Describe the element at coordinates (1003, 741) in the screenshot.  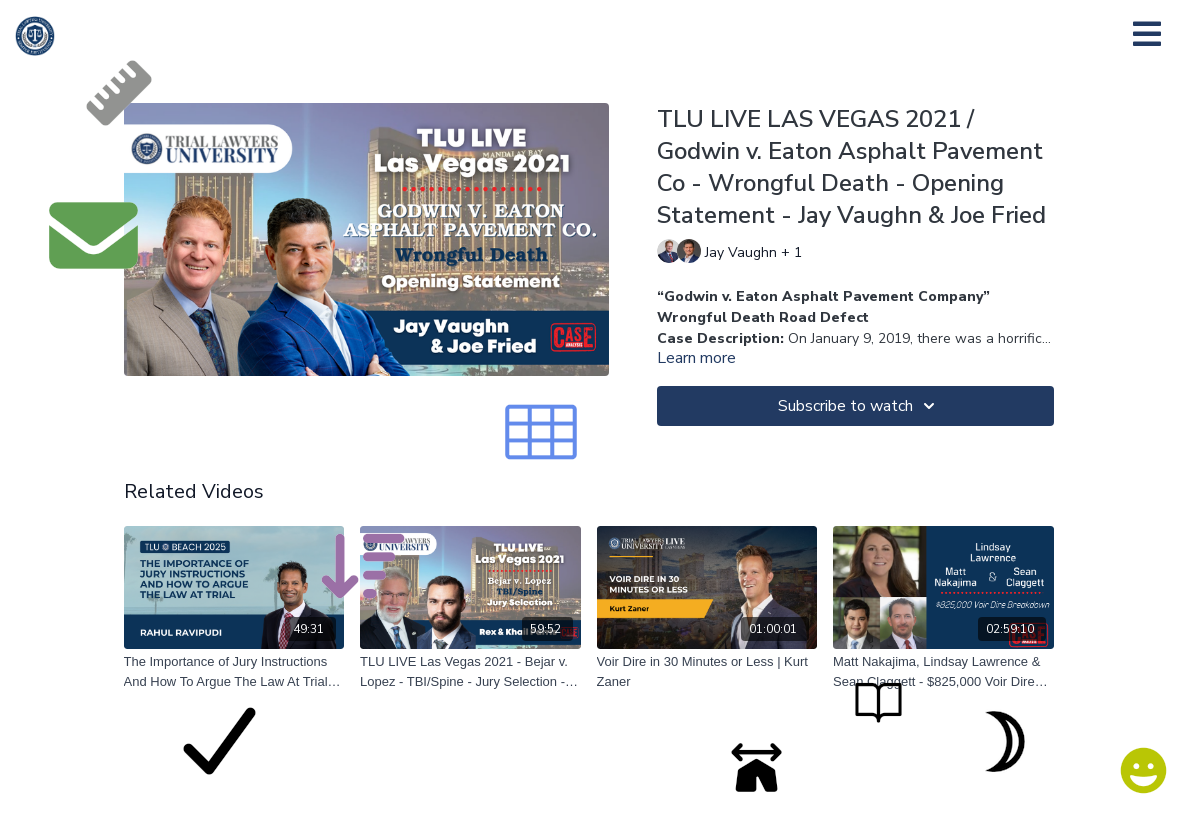
I see `toggle dark mode or night theme` at that location.